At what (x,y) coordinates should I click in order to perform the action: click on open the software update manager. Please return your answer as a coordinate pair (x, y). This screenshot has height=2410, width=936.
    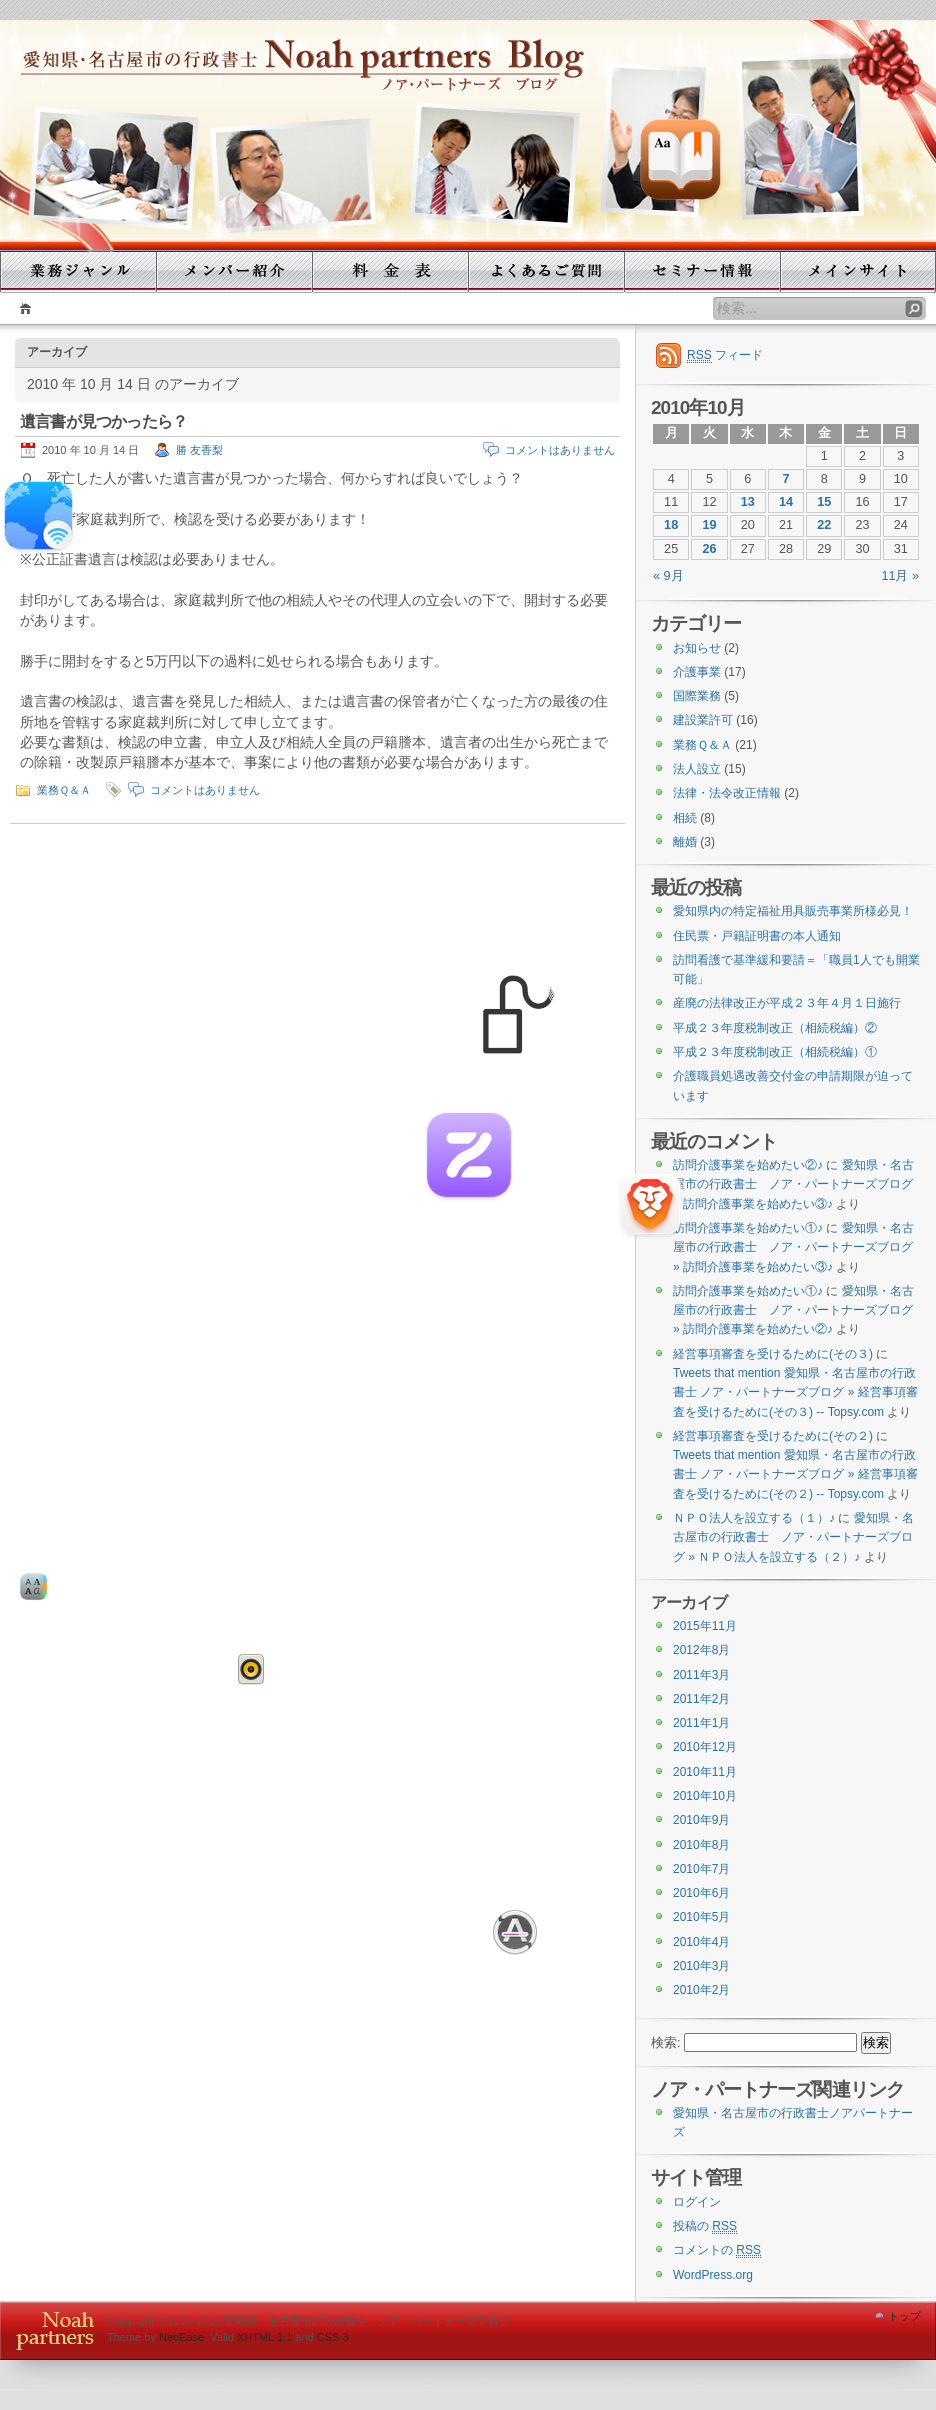
    Looking at the image, I should click on (515, 1932).